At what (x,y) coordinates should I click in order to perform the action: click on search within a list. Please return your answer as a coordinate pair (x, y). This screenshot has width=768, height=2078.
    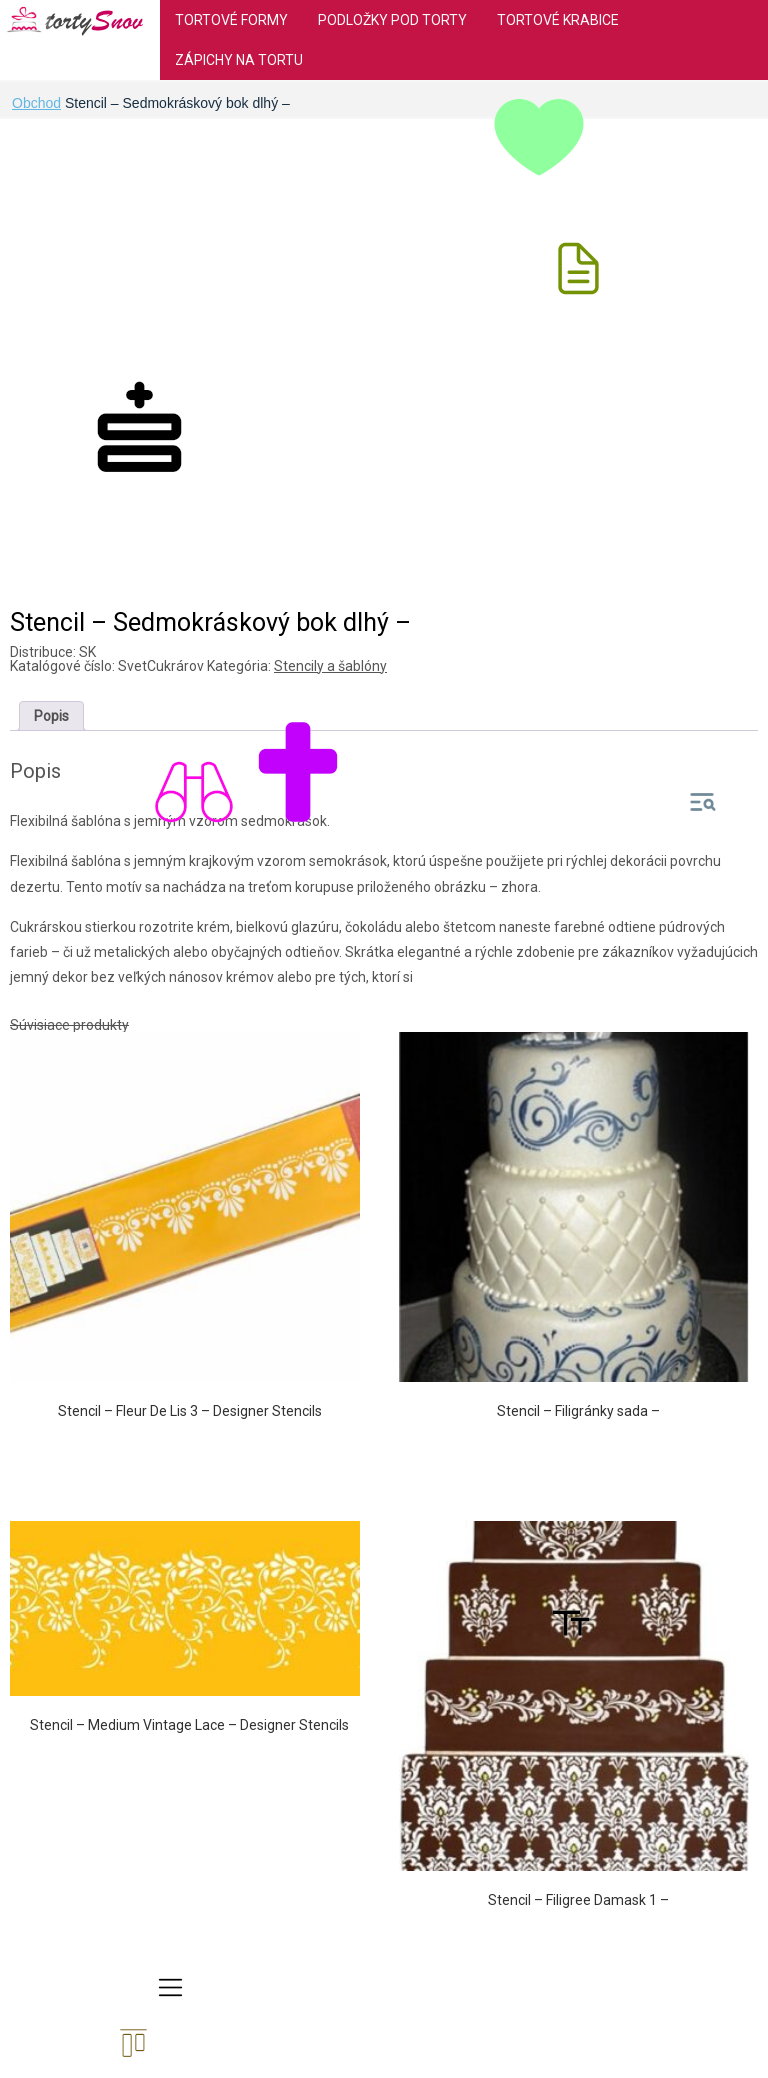
    Looking at the image, I should click on (702, 802).